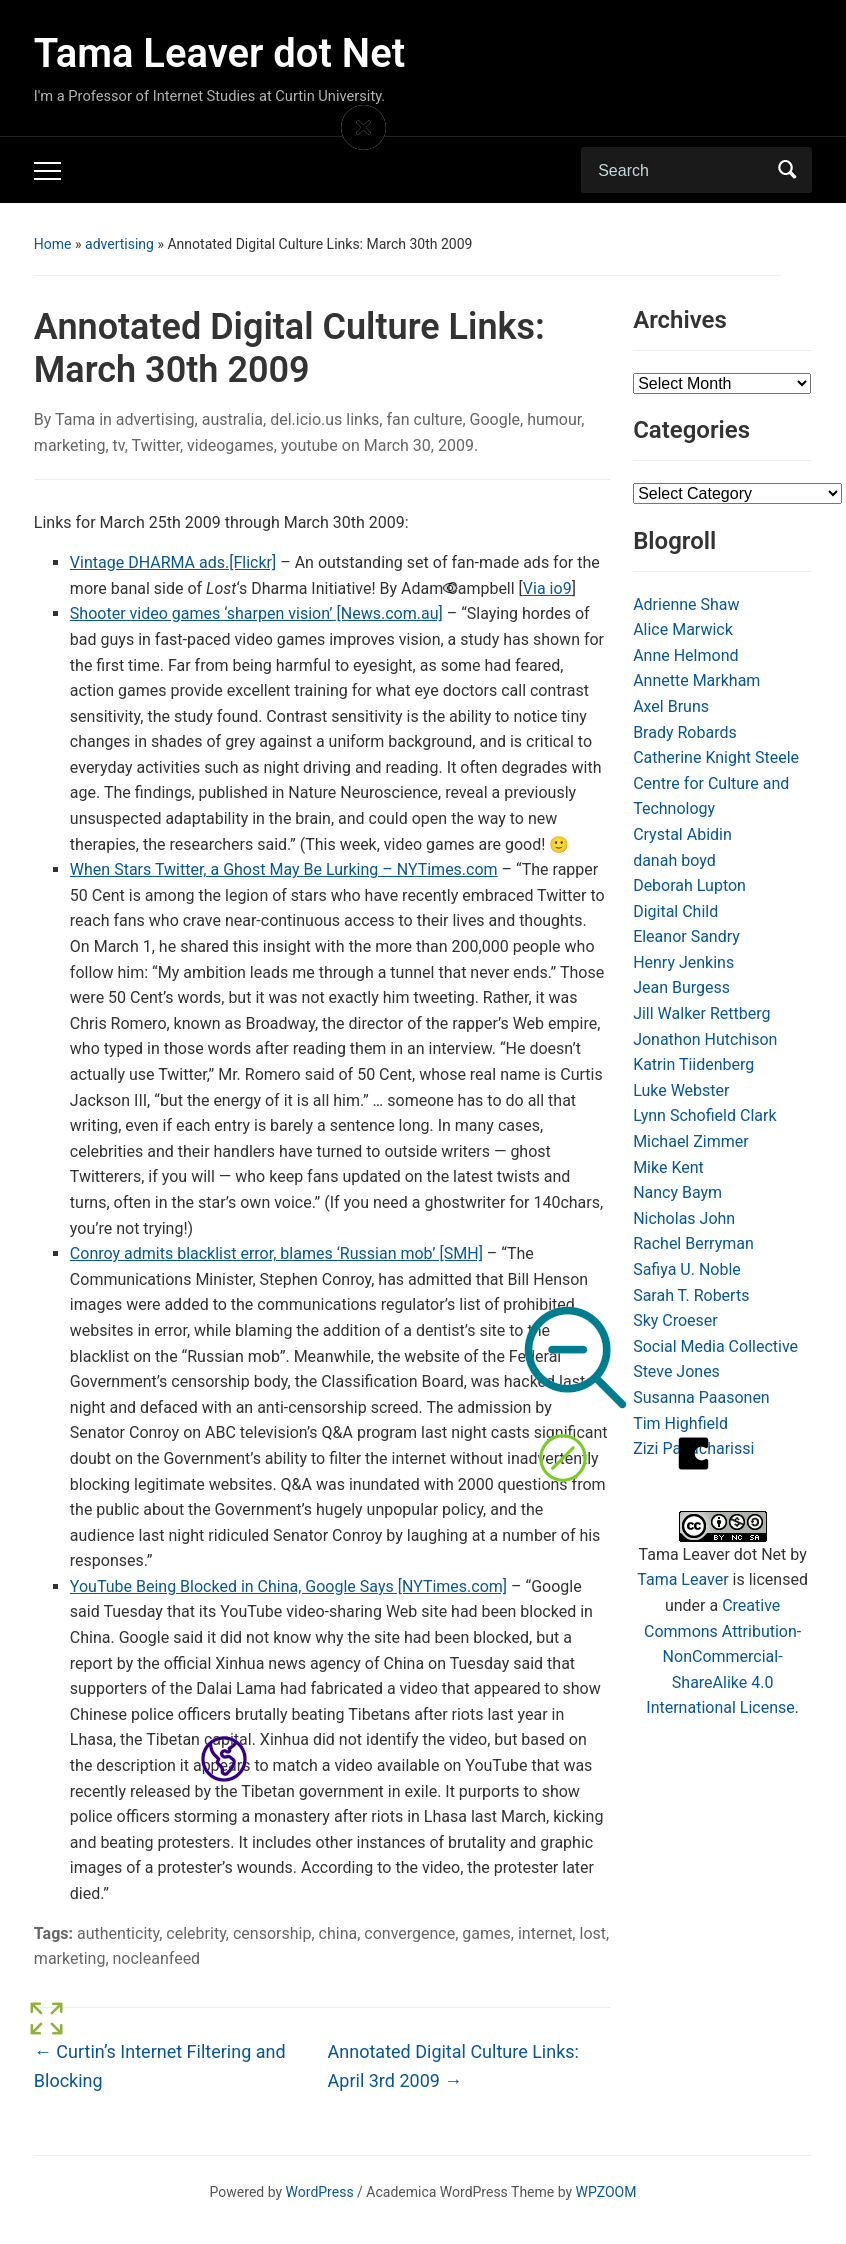  Describe the element at coordinates (363, 127) in the screenshot. I see `close or dismiss a dialog` at that location.